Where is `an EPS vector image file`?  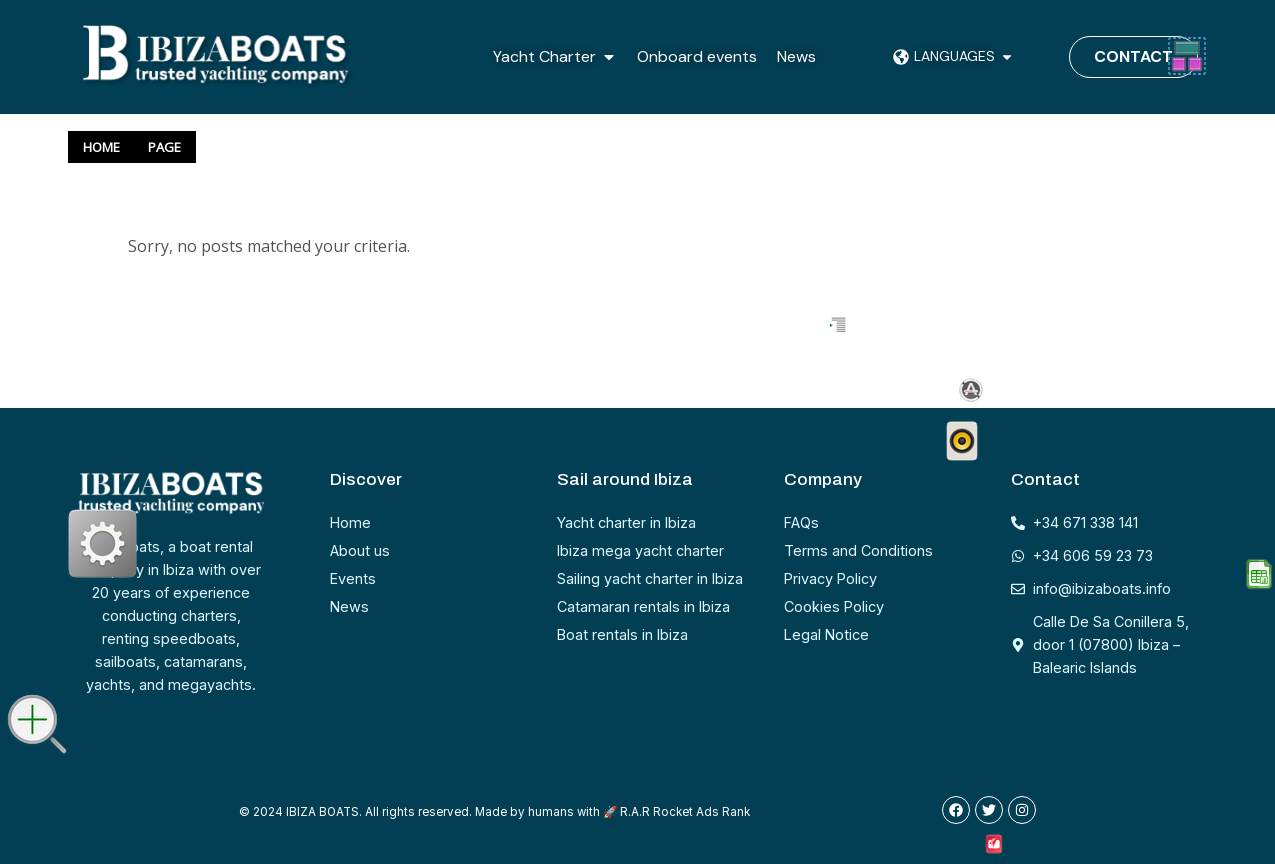
an EPS vector image file is located at coordinates (994, 844).